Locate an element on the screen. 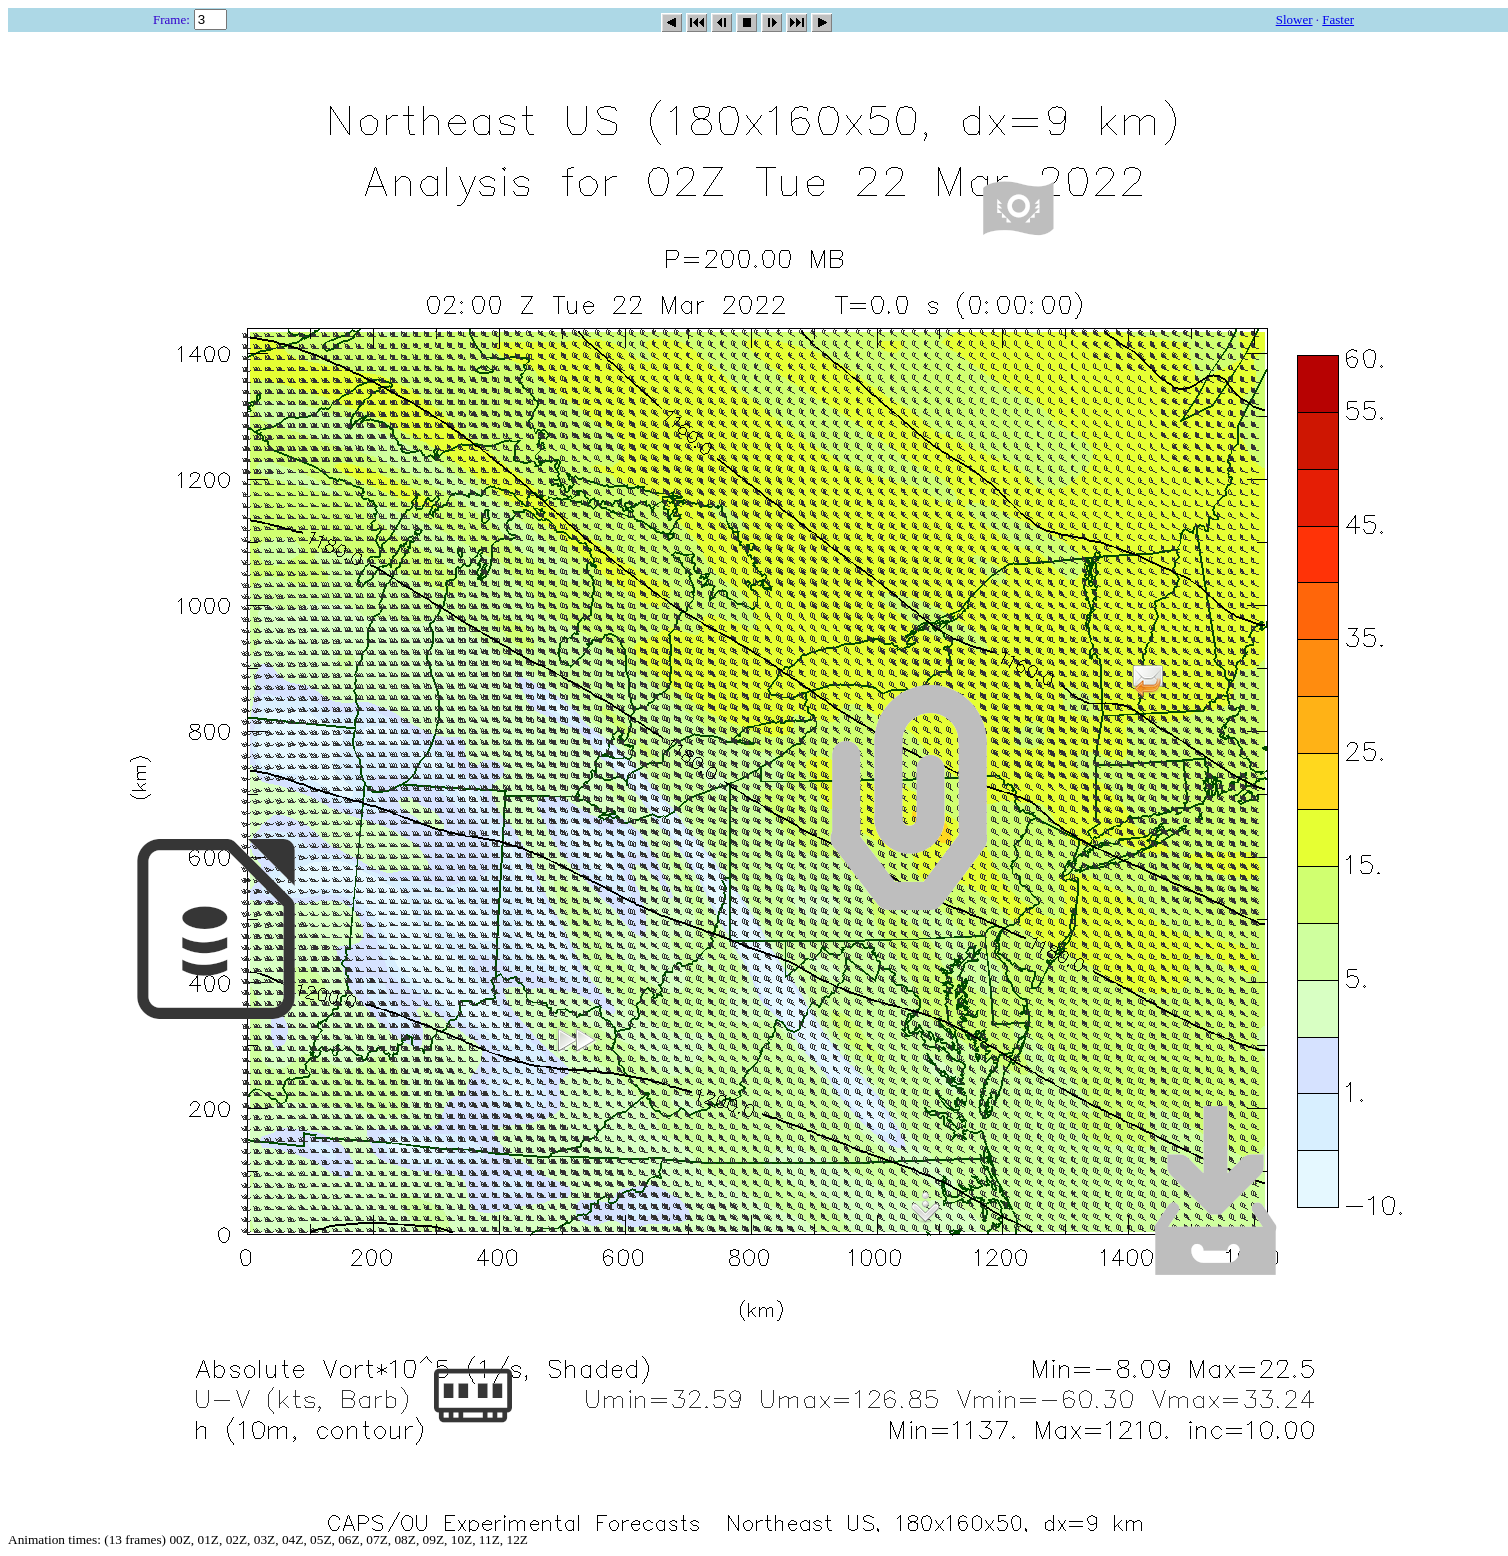  scroll down or view more content is located at coordinates (925, 1208).